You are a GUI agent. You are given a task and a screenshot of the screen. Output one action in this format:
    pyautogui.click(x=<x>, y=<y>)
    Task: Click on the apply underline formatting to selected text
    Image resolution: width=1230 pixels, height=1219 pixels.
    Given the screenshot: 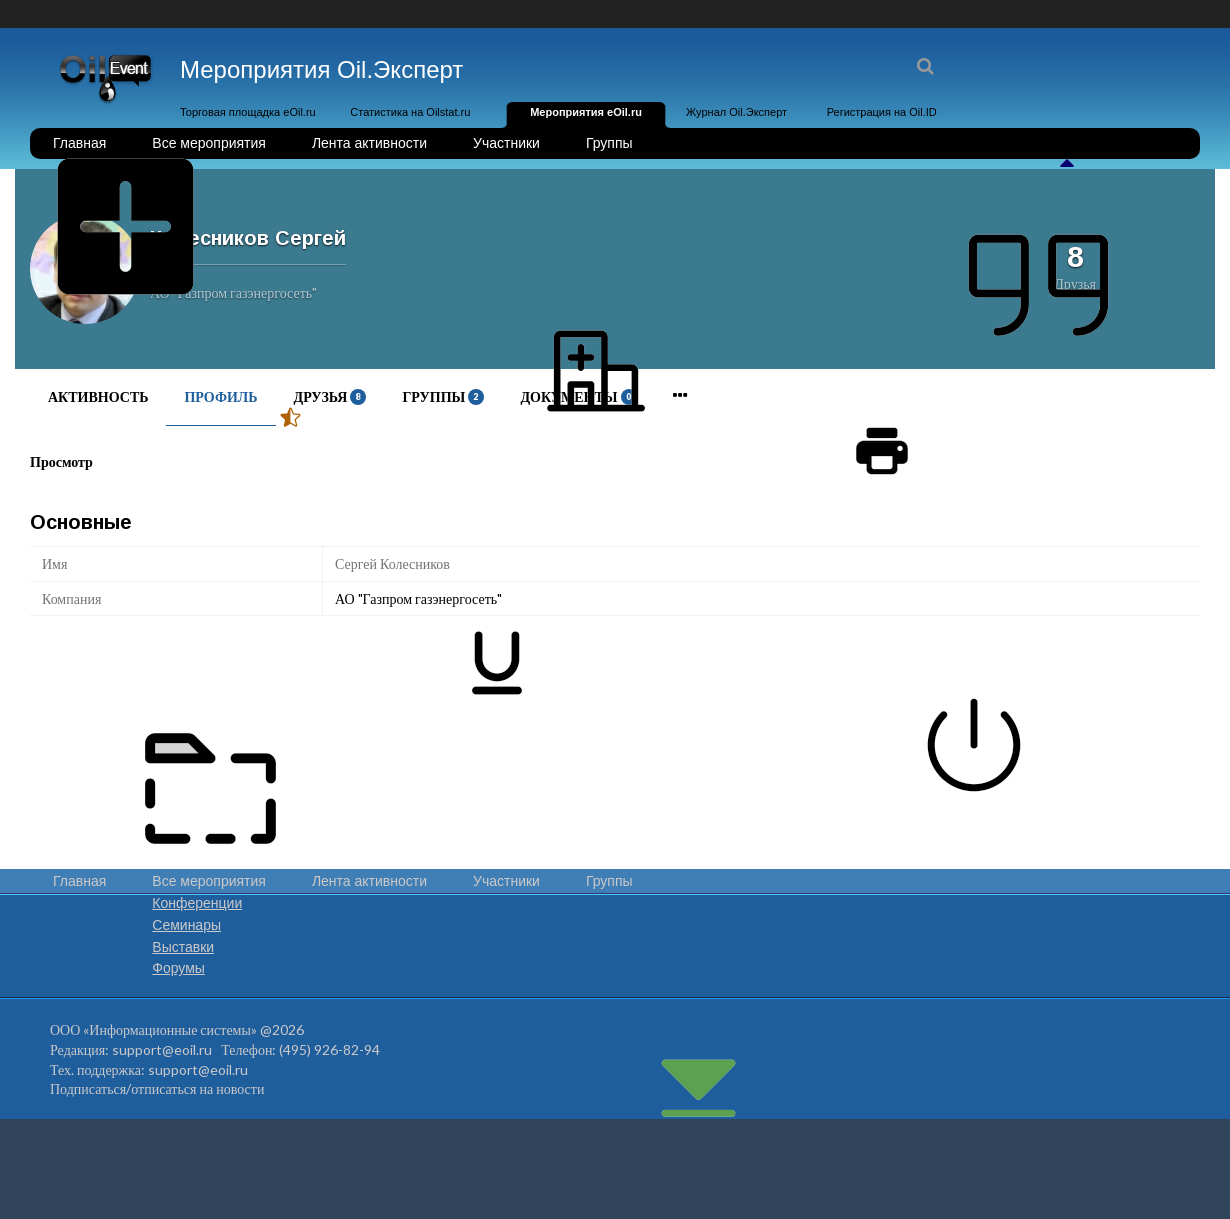 What is the action you would take?
    pyautogui.click(x=497, y=659)
    